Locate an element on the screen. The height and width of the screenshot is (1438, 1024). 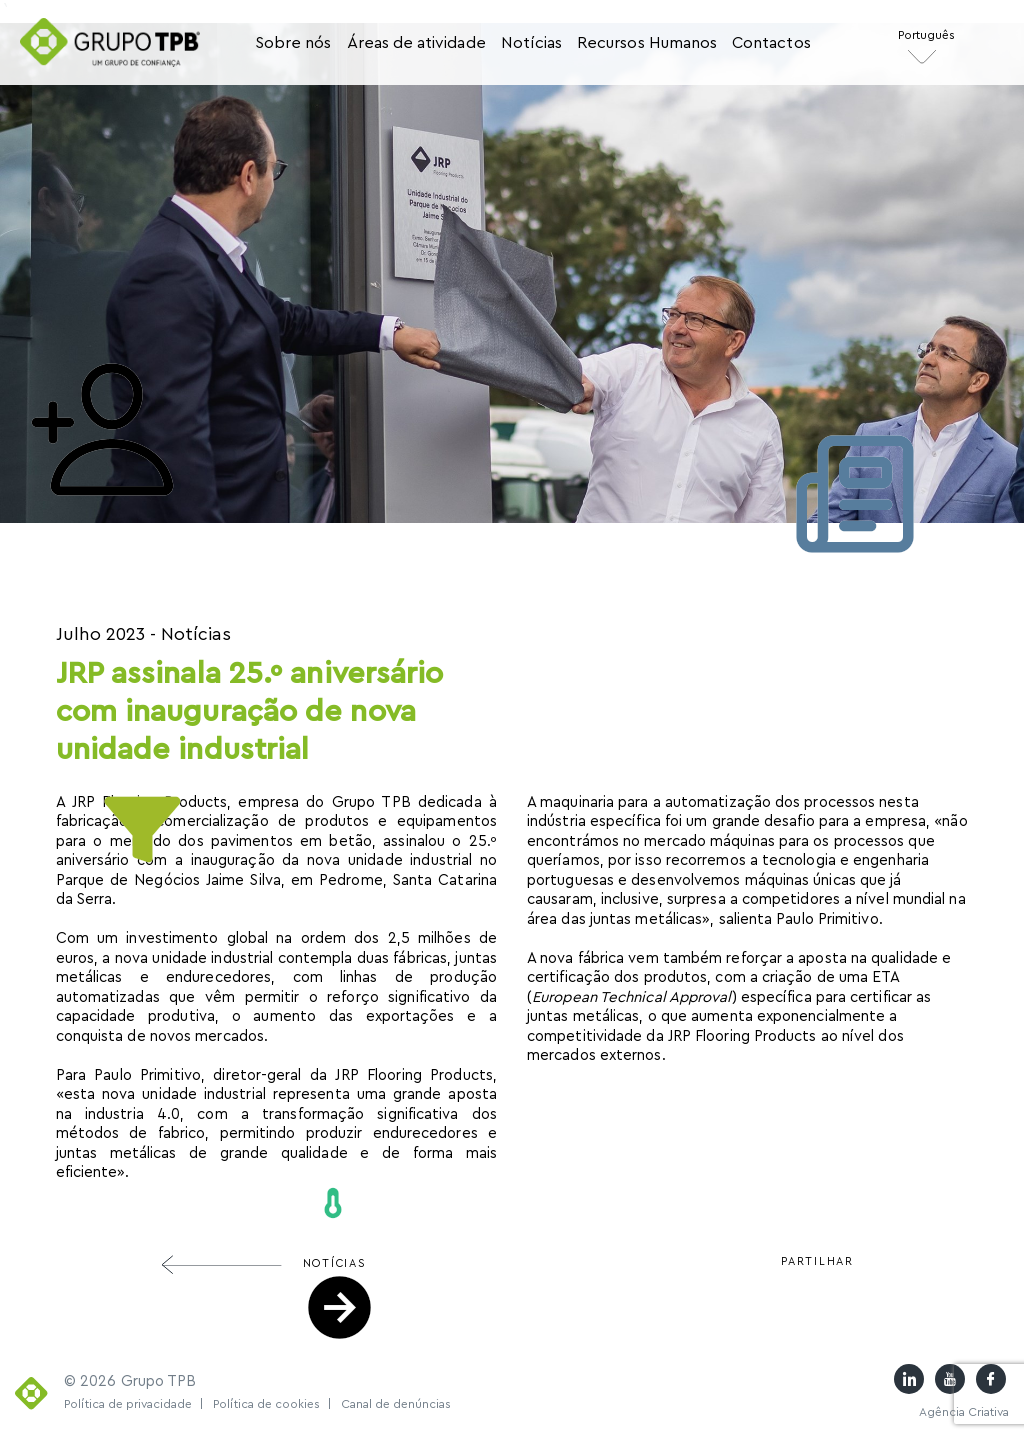
indicates high temperature reading is located at coordinates (333, 1203).